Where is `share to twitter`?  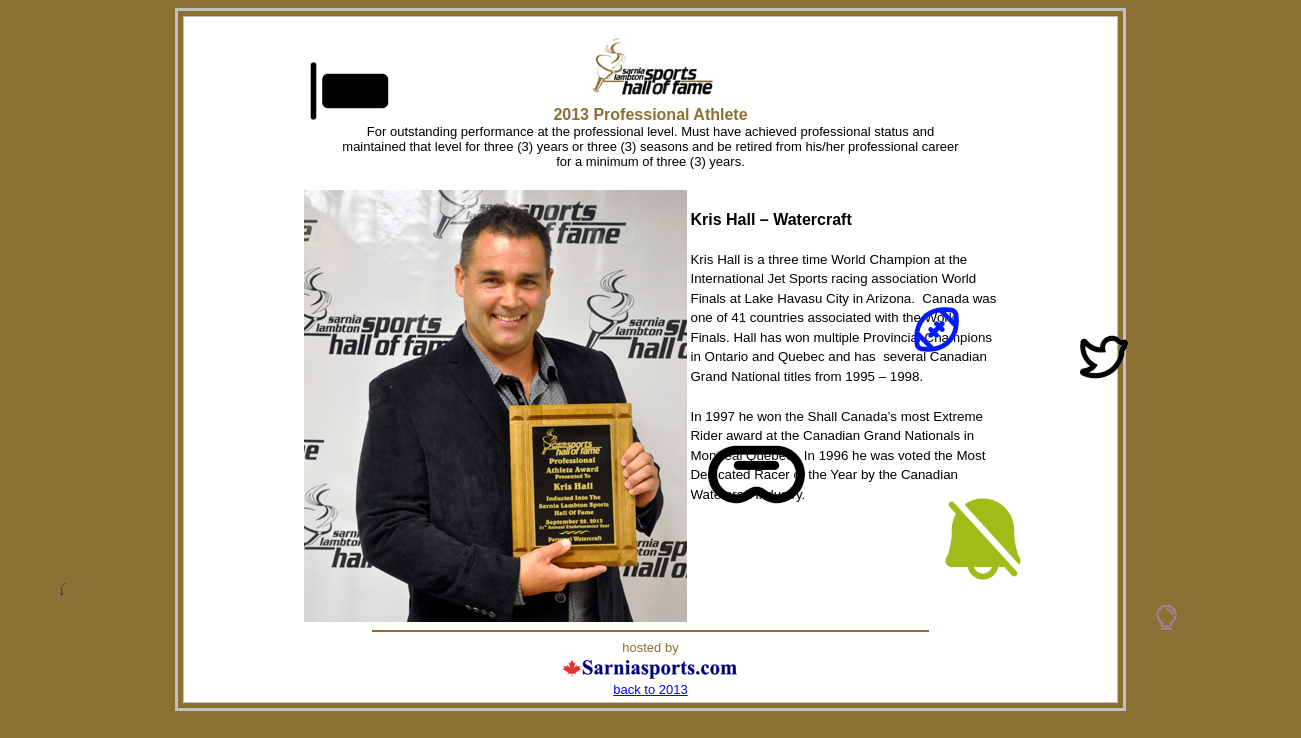
share to twitter is located at coordinates (1104, 357).